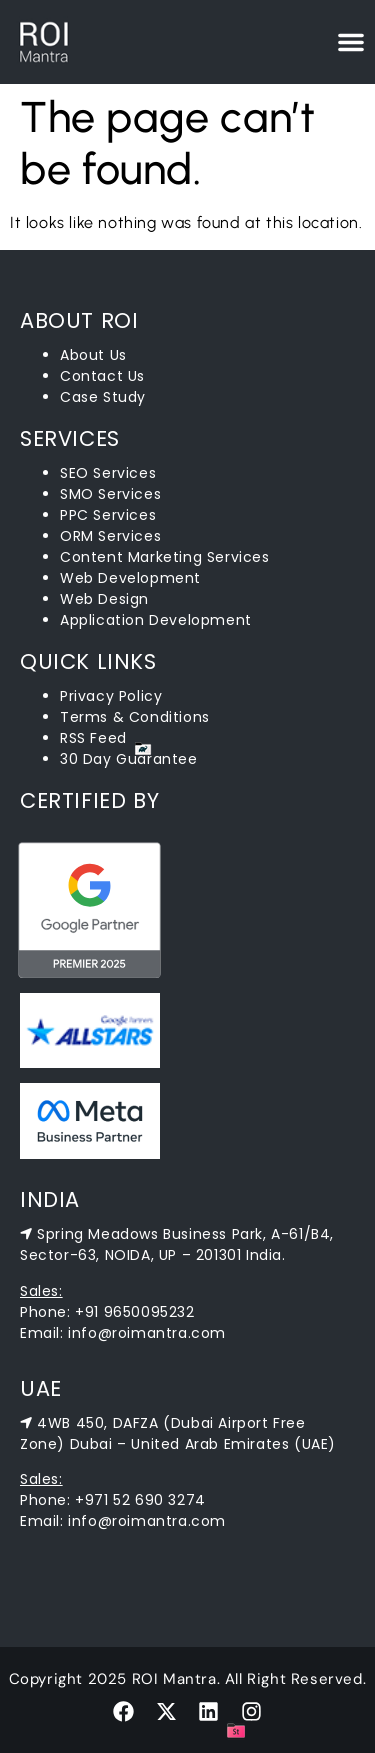 The height and width of the screenshot is (1753, 375). What do you see at coordinates (143, 749) in the screenshot?
I see `folder containing gradle build files` at bounding box center [143, 749].